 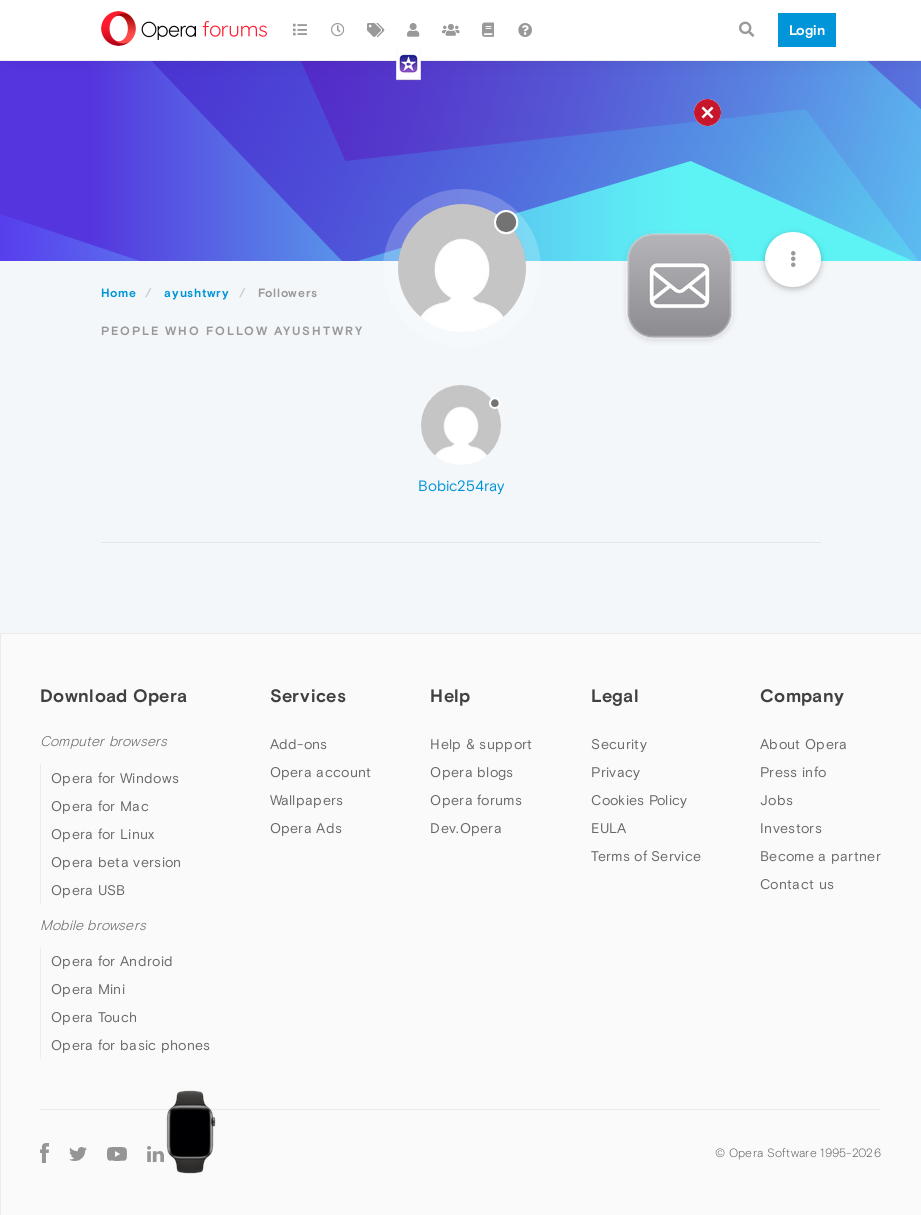 What do you see at coordinates (707, 112) in the screenshot?
I see `cancel or close a dialog` at bounding box center [707, 112].